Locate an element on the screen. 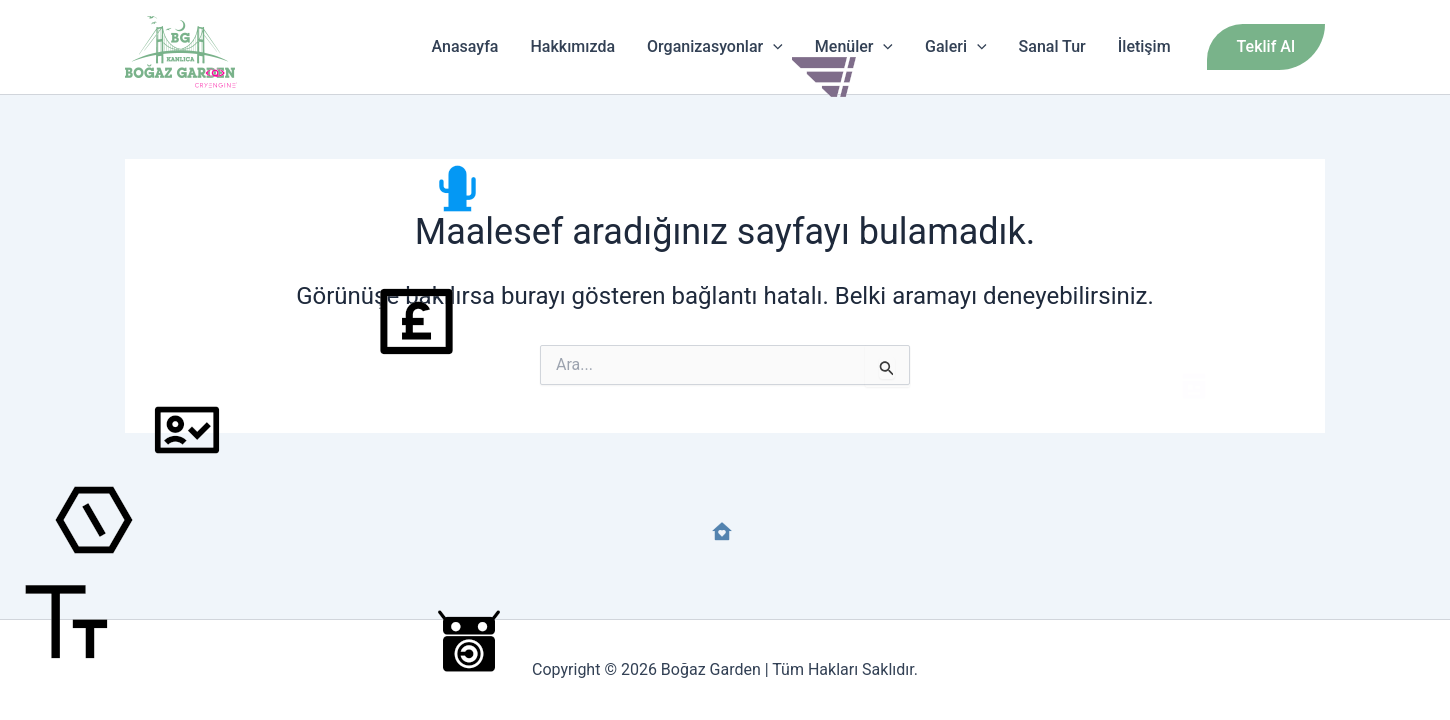 This screenshot has width=1450, height=720. access system settings is located at coordinates (94, 520).